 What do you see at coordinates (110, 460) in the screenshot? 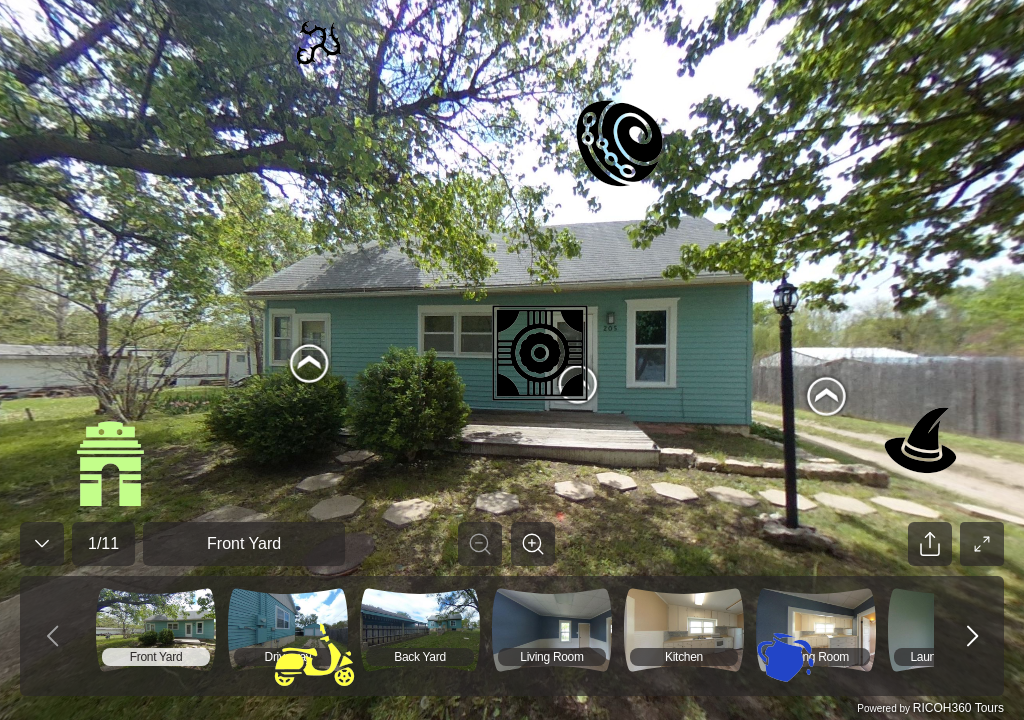
I see `view India Gate landmark information` at bounding box center [110, 460].